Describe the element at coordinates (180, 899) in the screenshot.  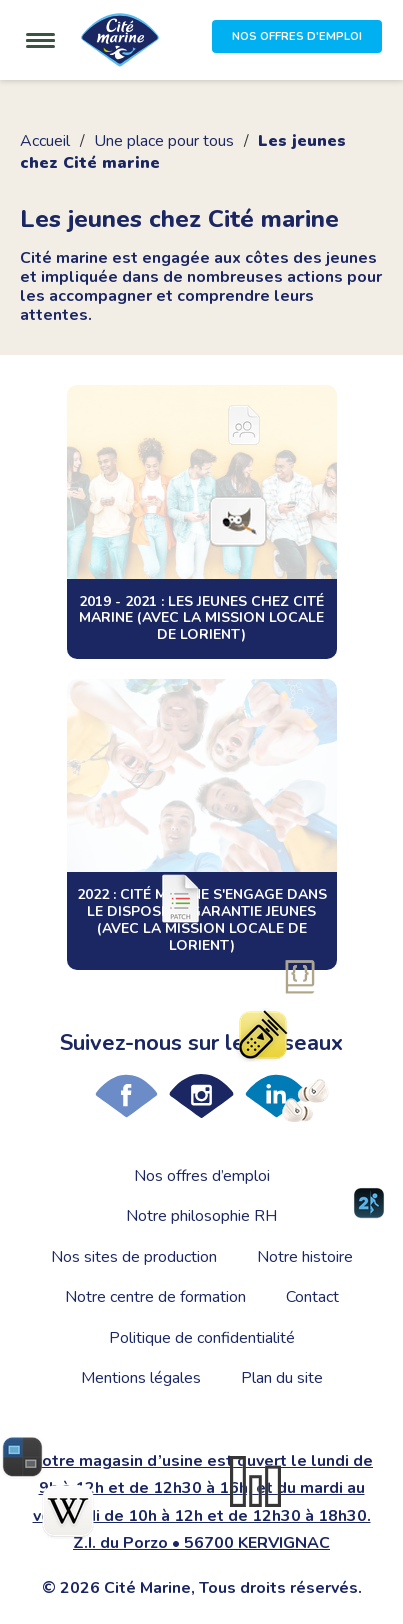
I see `a patch or diff file containing code changes` at that location.